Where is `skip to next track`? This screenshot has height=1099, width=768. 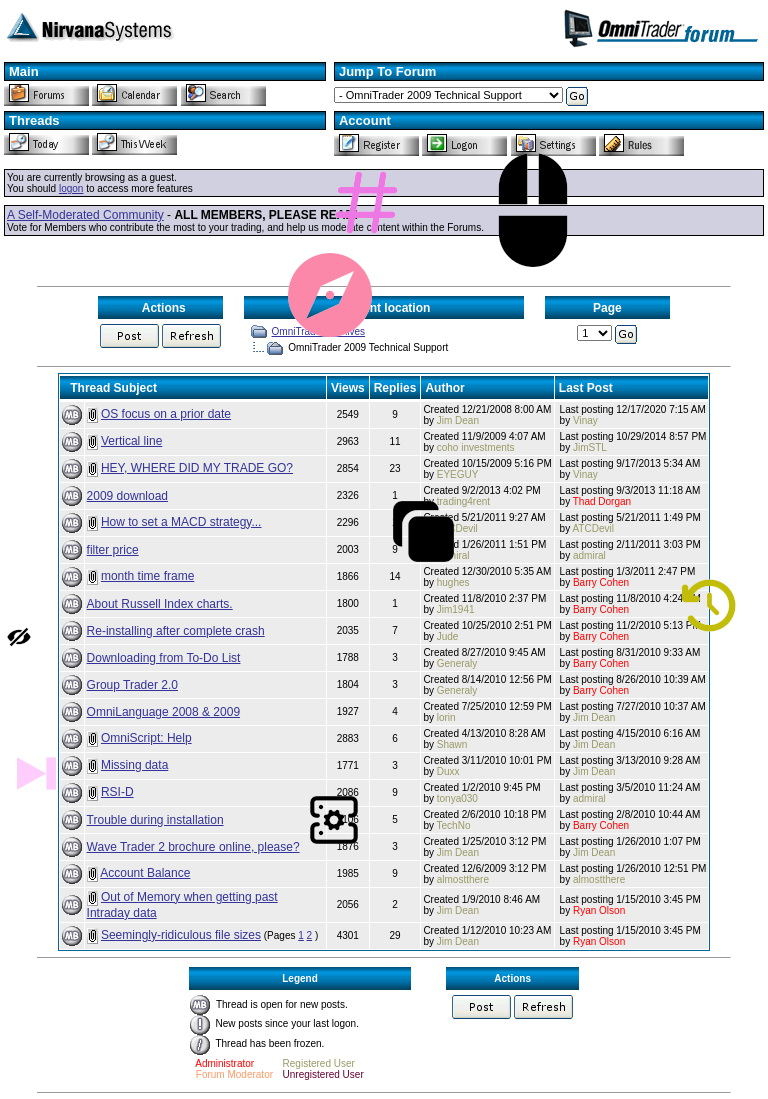 skip to next track is located at coordinates (36, 773).